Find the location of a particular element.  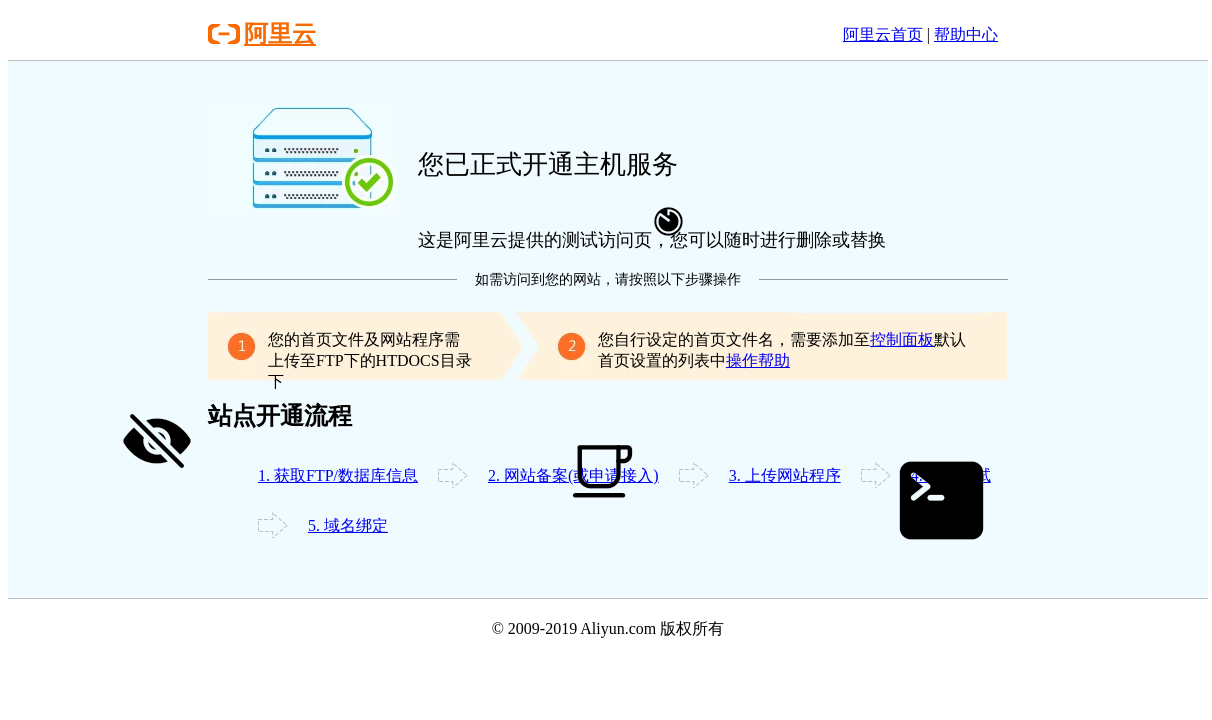

hide password or sensitive content is located at coordinates (157, 441).